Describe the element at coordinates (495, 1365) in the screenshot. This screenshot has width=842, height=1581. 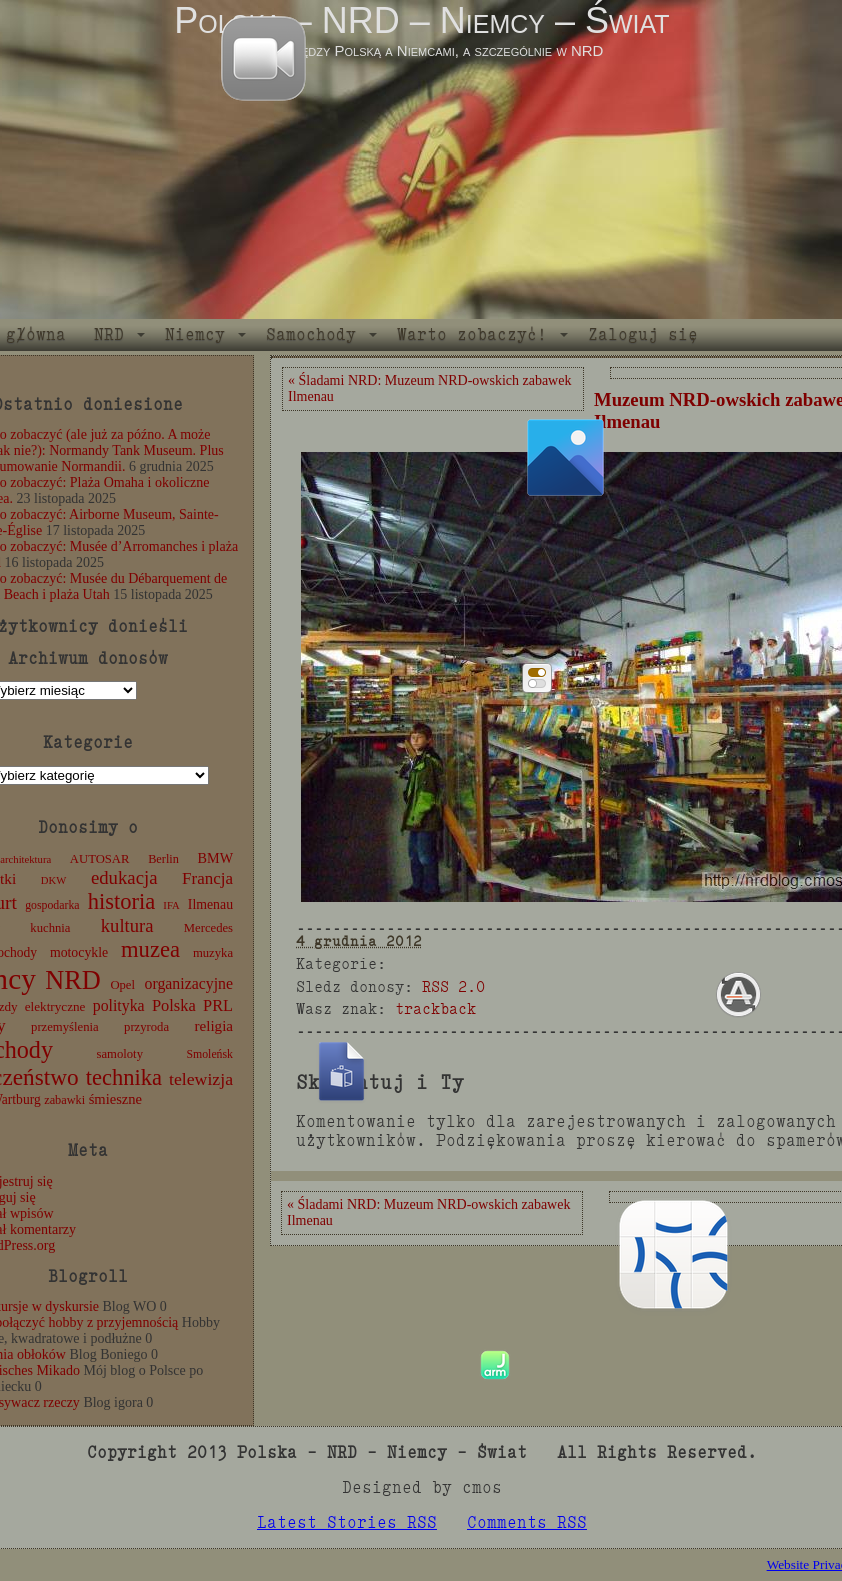
I see `launch JArmEmu ARM assembly emulator` at that location.